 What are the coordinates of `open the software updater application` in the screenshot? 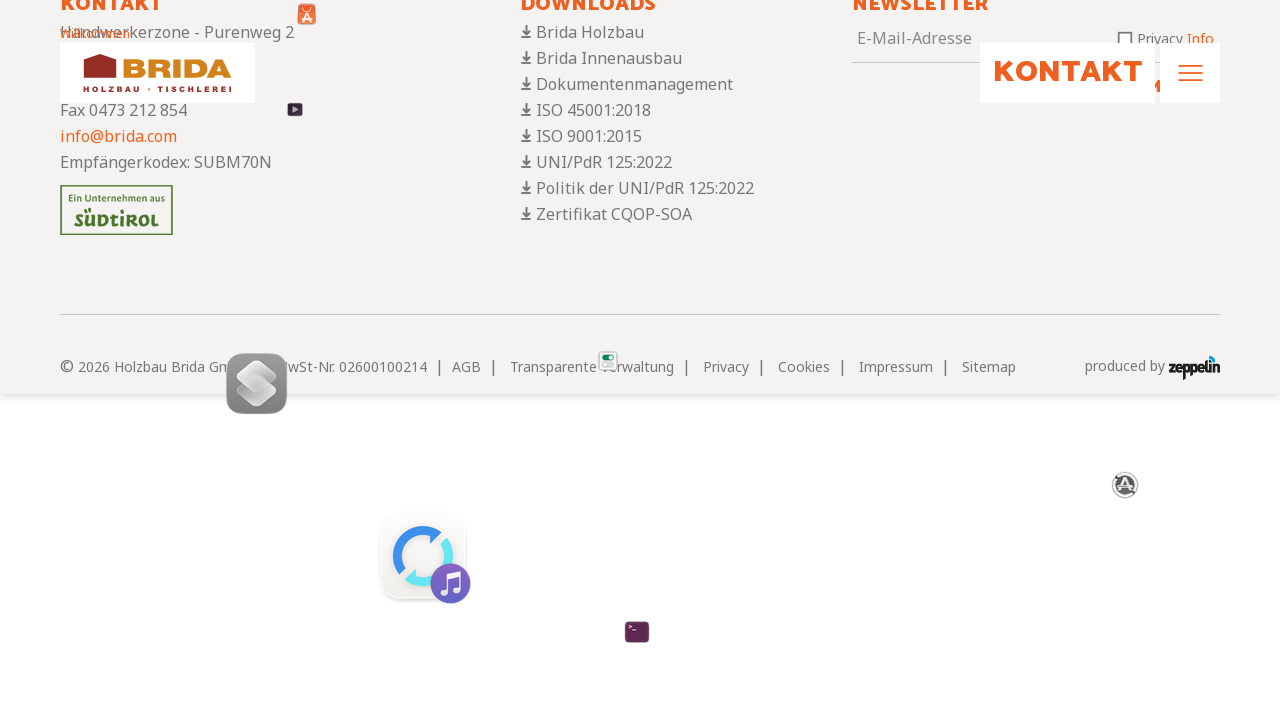 It's located at (1125, 485).